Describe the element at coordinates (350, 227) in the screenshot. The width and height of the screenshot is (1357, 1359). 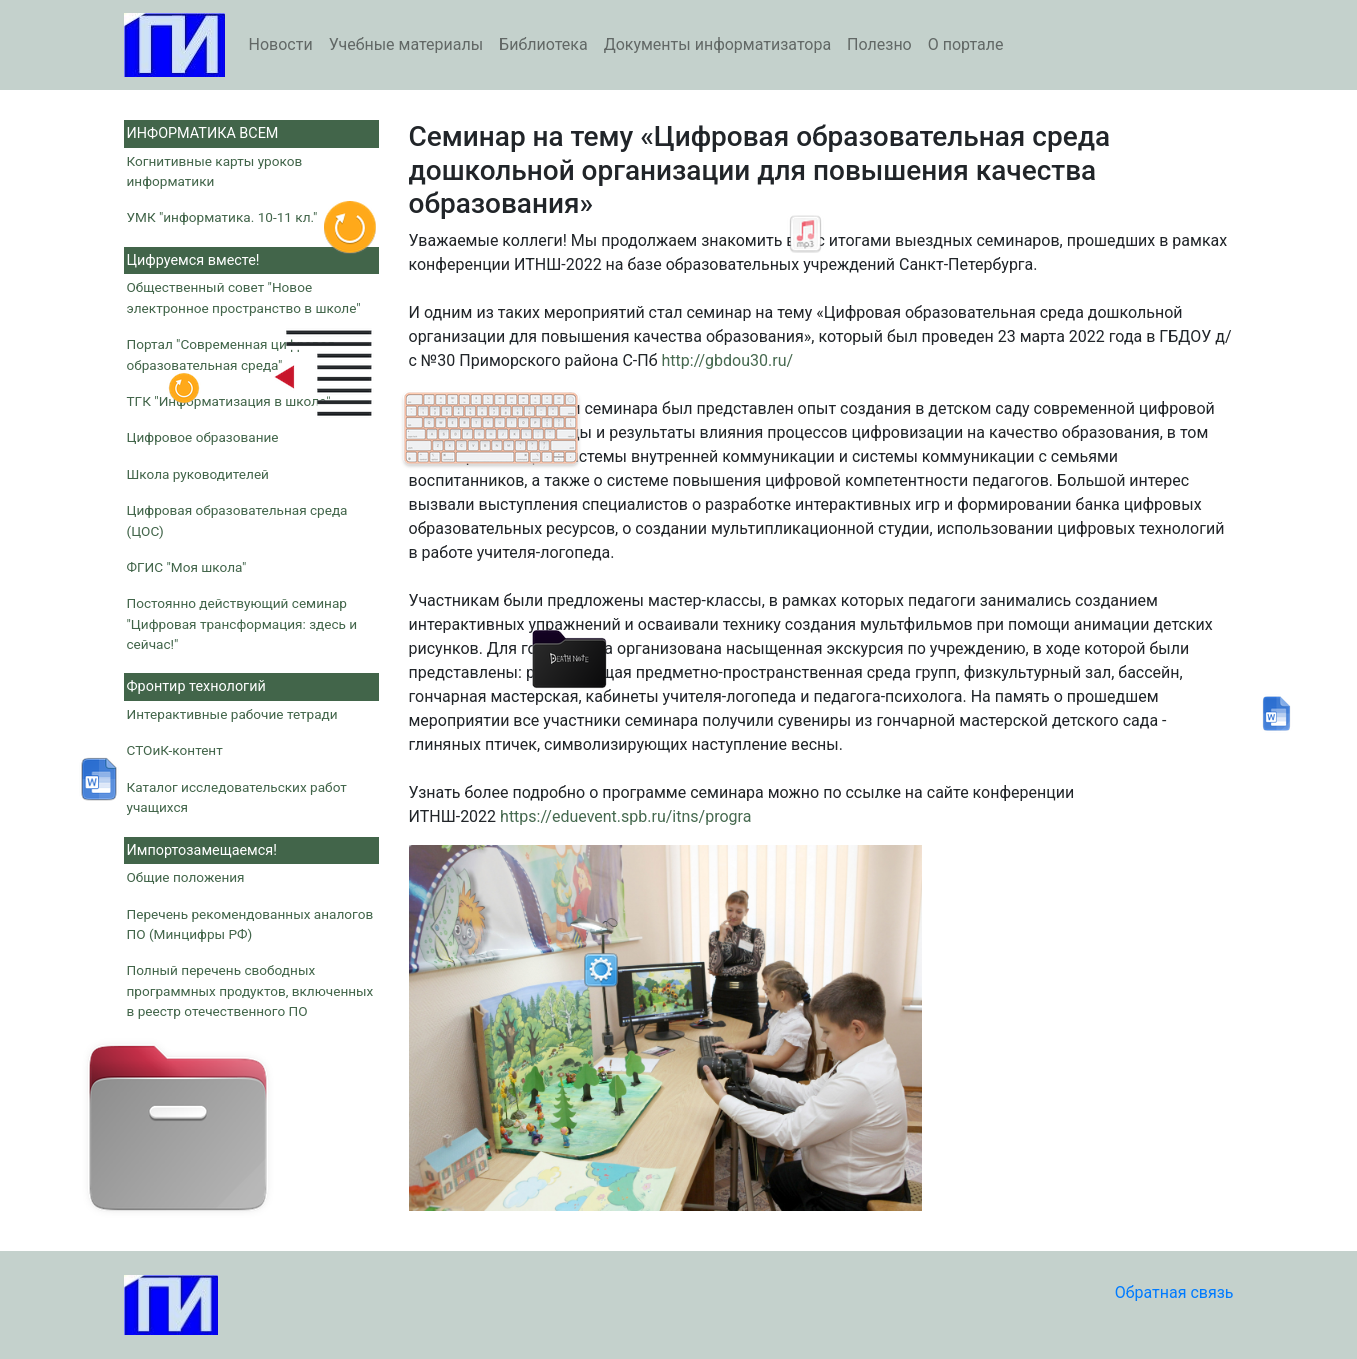
I see `restart or reboot the system` at that location.